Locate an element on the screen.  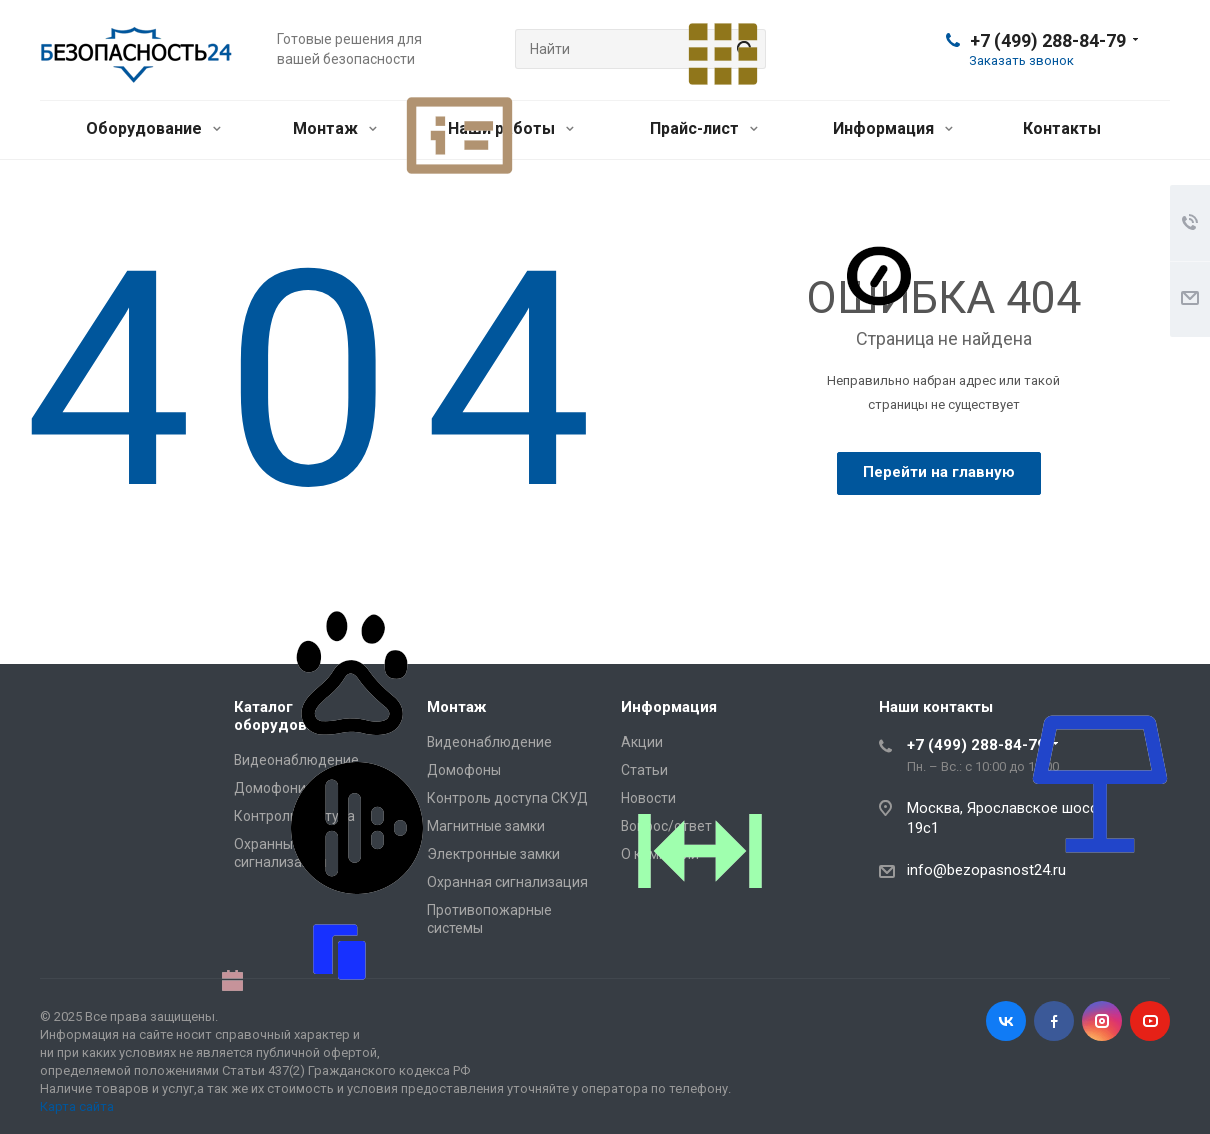
switch to grid view layout is located at coordinates (723, 54).